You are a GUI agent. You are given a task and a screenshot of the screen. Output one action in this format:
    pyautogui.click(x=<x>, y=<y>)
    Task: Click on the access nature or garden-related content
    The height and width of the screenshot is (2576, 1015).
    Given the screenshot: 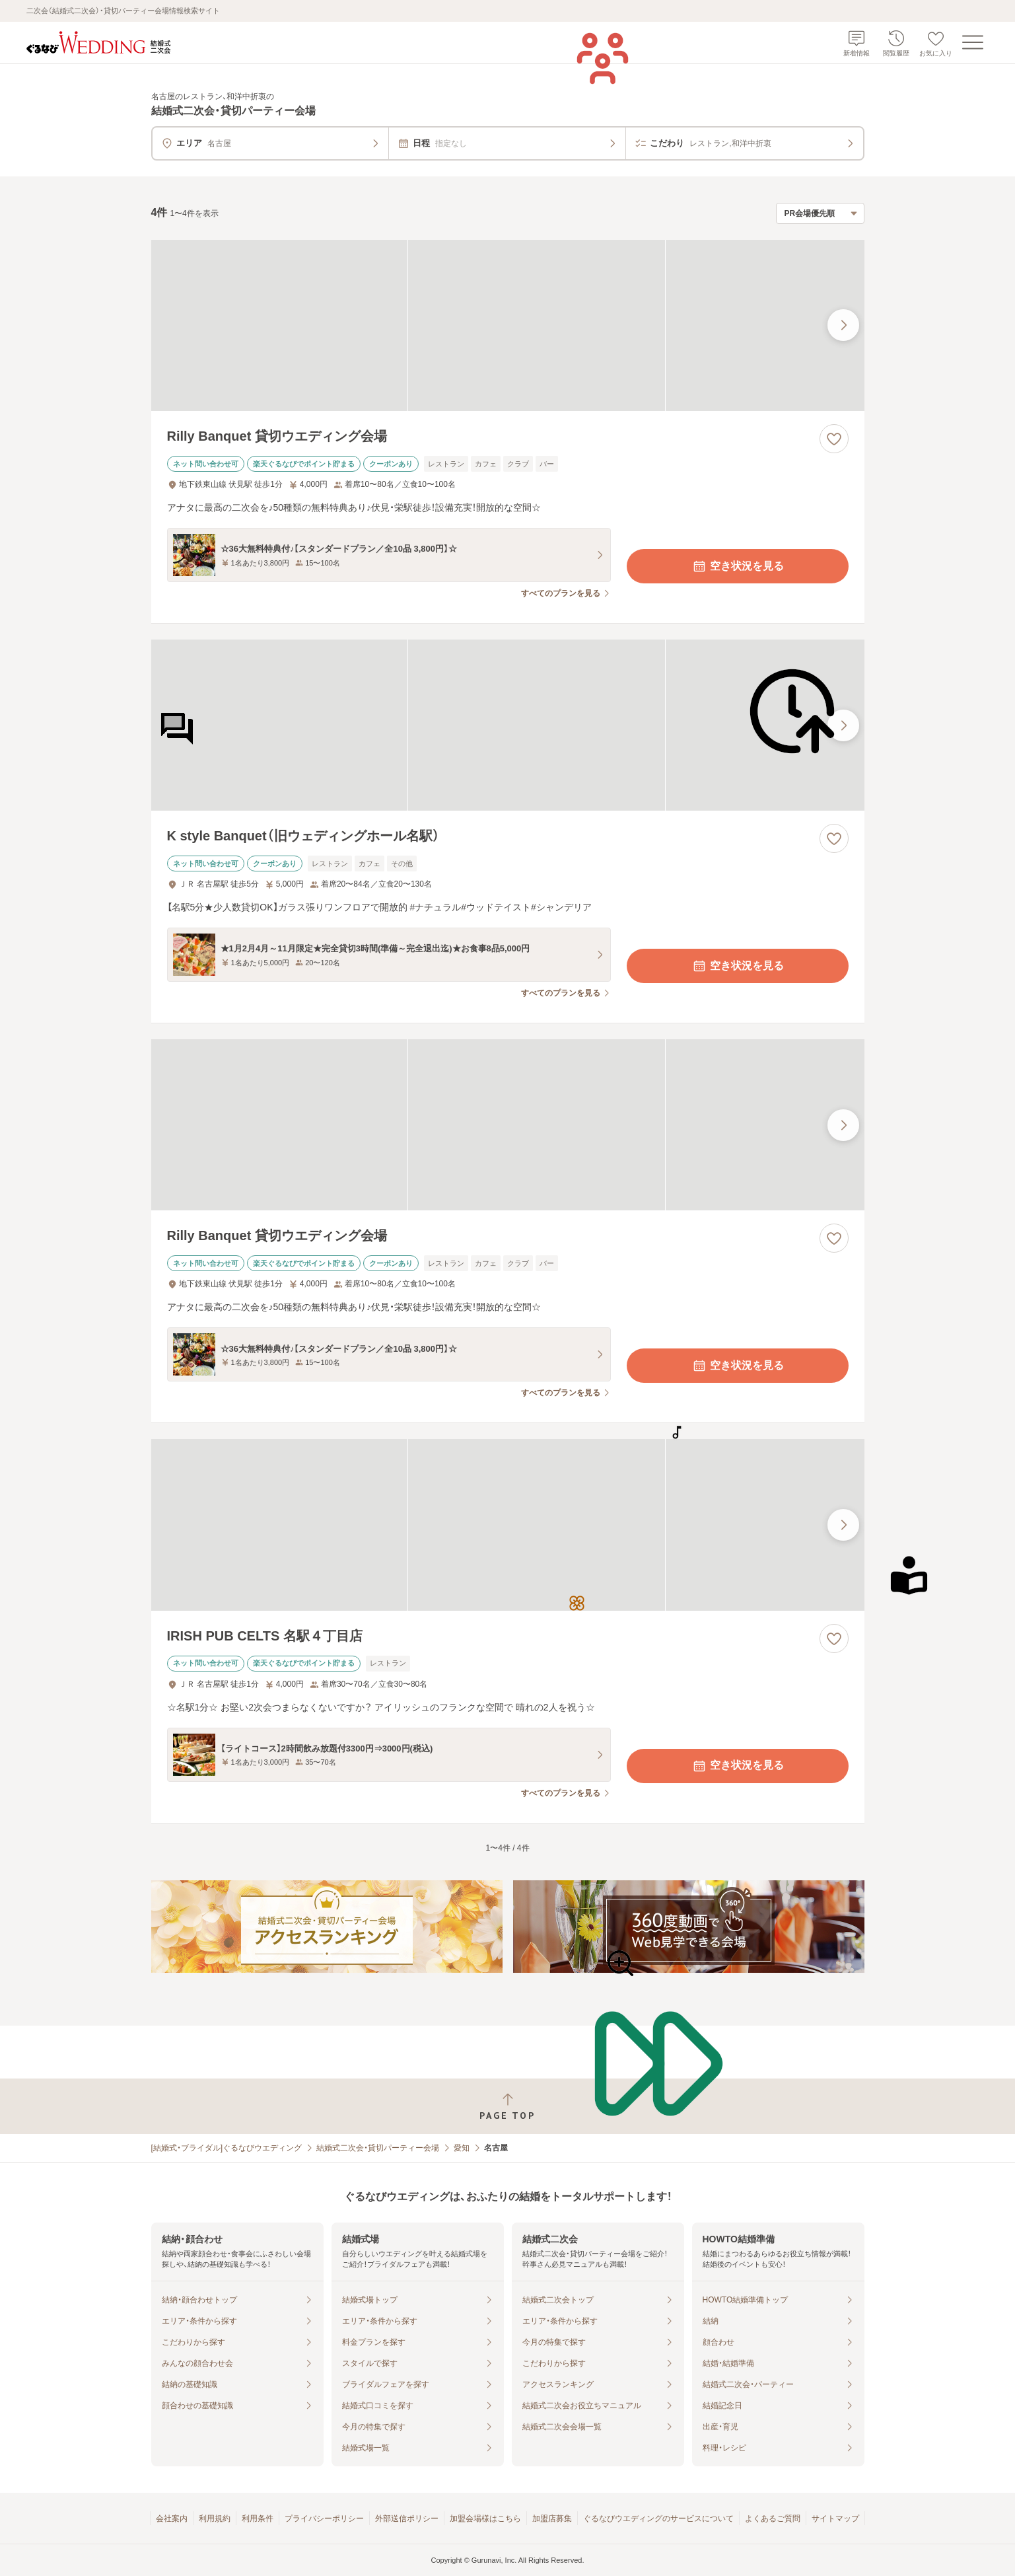 What is the action you would take?
    pyautogui.click(x=577, y=1603)
    